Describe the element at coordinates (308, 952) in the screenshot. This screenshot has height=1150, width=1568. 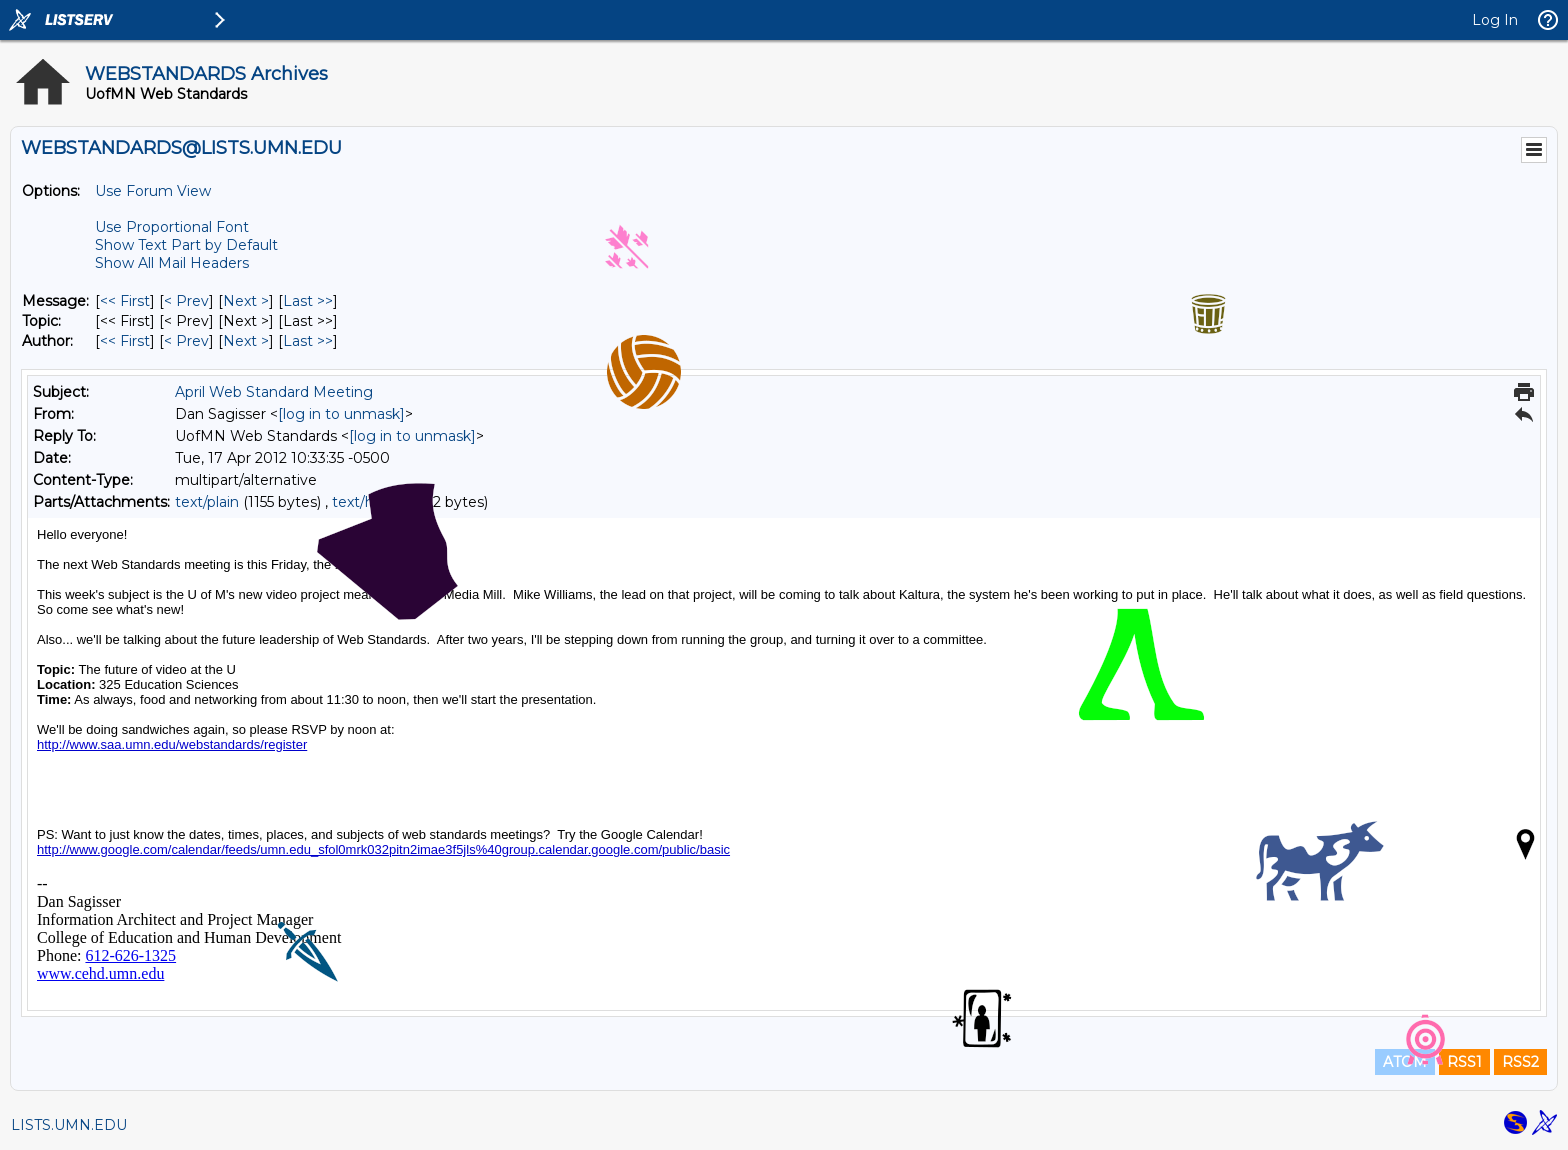
I see `equip a dagger or short blade weapon` at that location.